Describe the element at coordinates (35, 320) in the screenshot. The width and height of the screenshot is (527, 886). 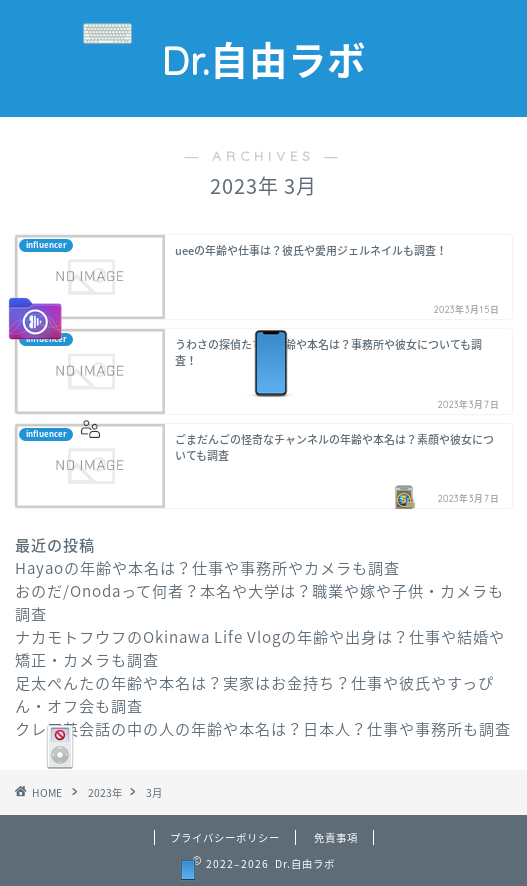
I see `open folder containing Anghami music files` at that location.